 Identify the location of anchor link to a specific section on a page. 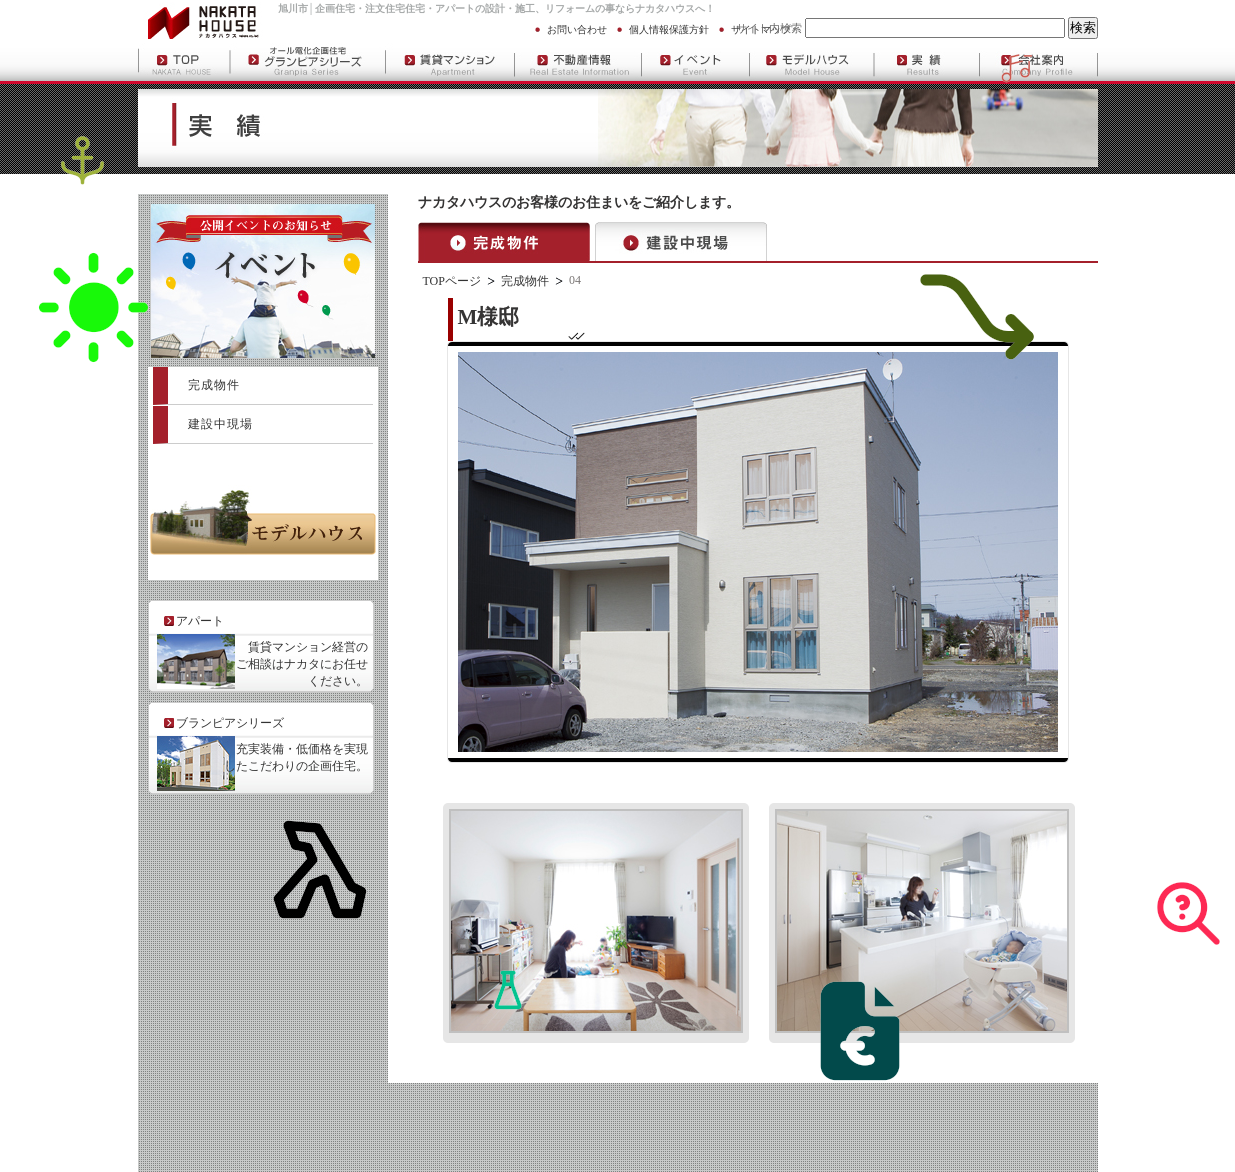
(82, 159).